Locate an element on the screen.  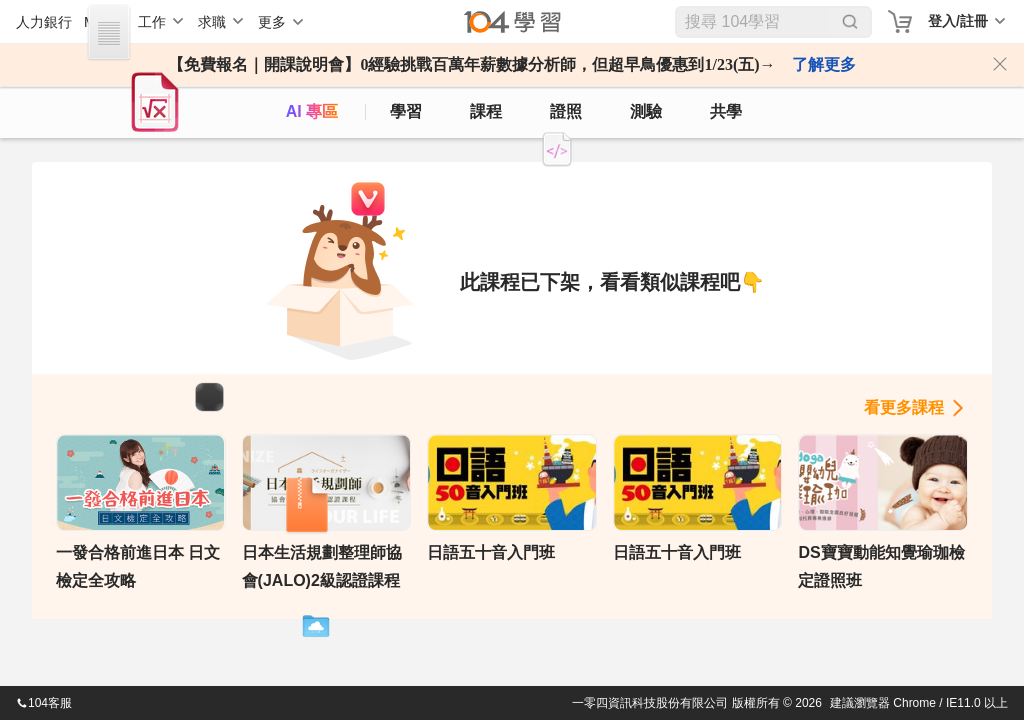
configure screen edge gestures and hot corners is located at coordinates (209, 397).